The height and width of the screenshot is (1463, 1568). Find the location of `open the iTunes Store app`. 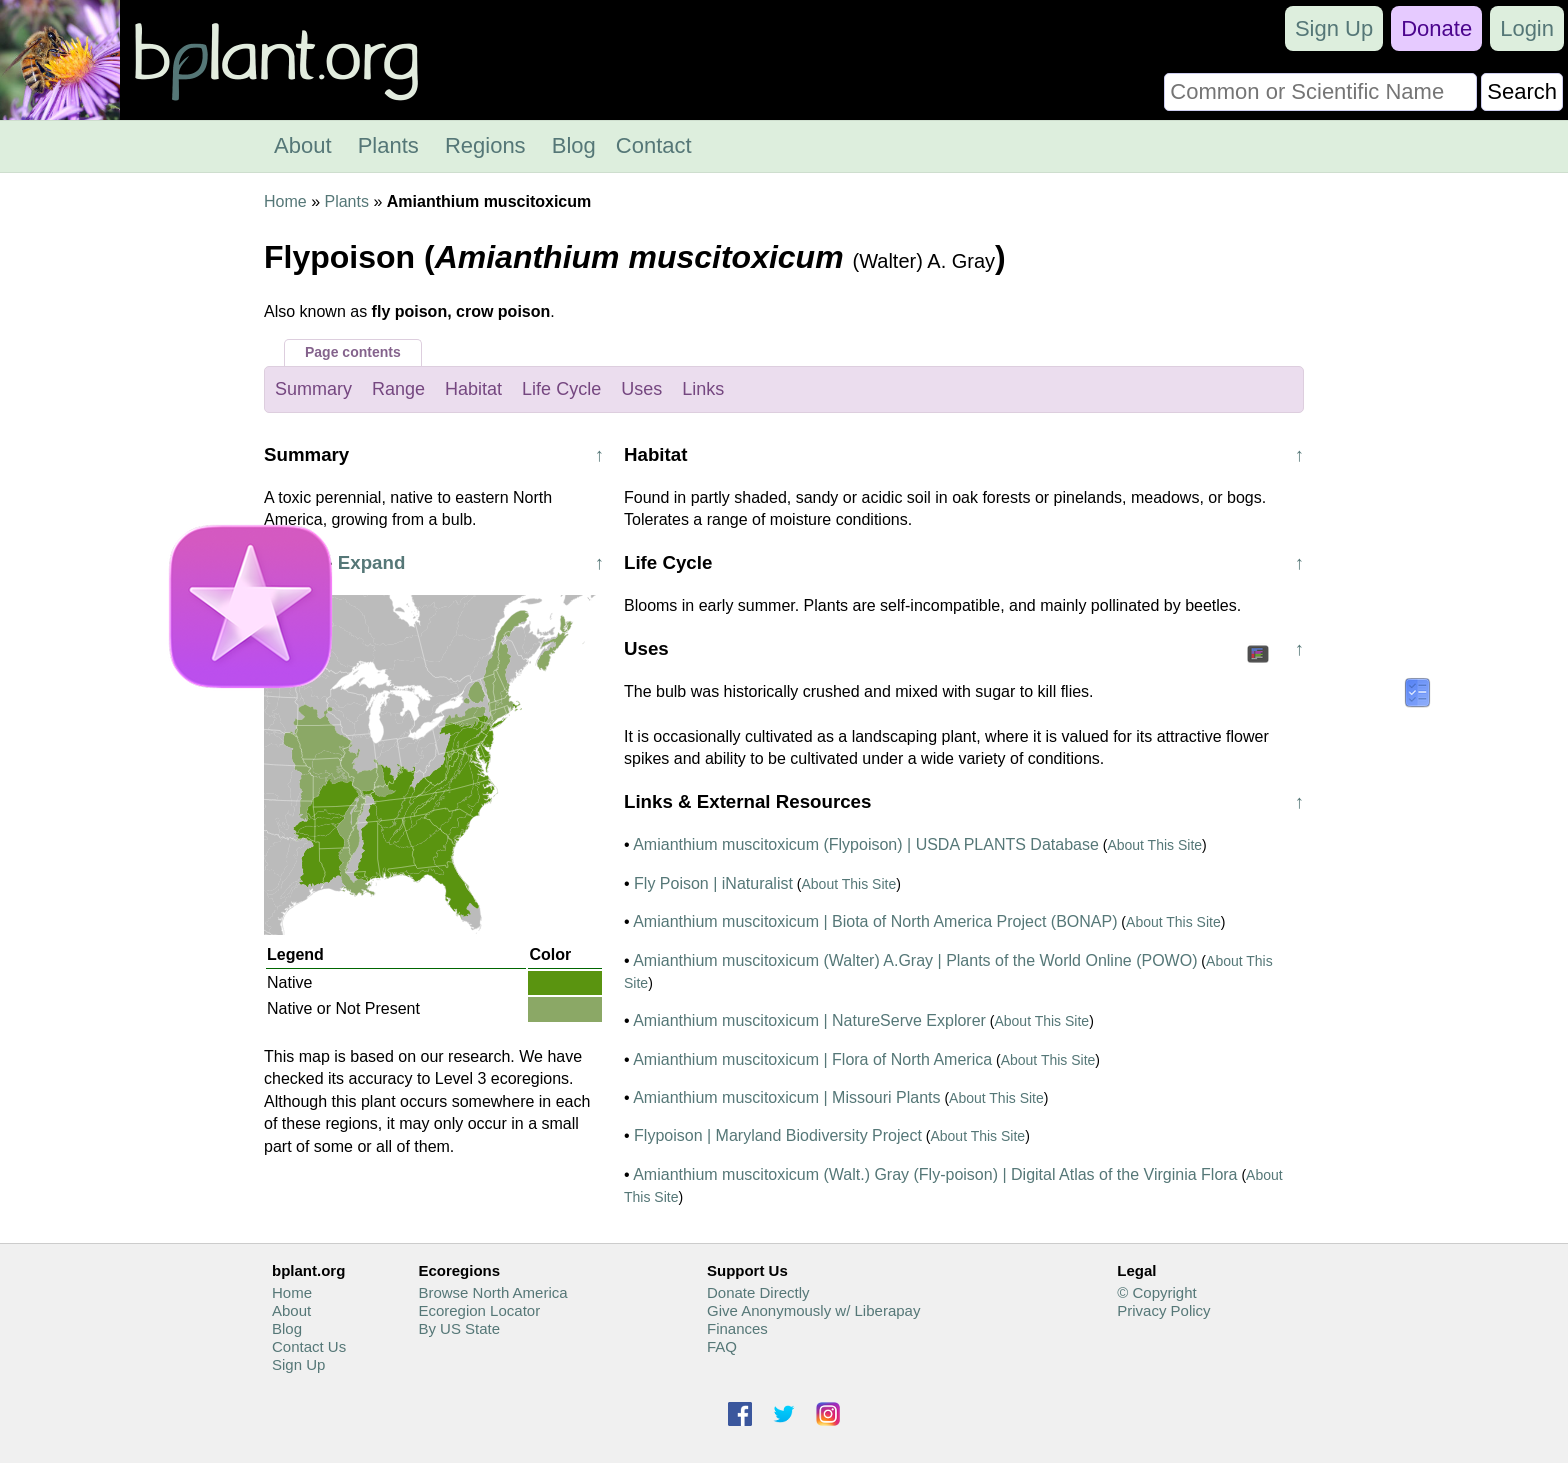

open the iTunes Store app is located at coordinates (250, 606).